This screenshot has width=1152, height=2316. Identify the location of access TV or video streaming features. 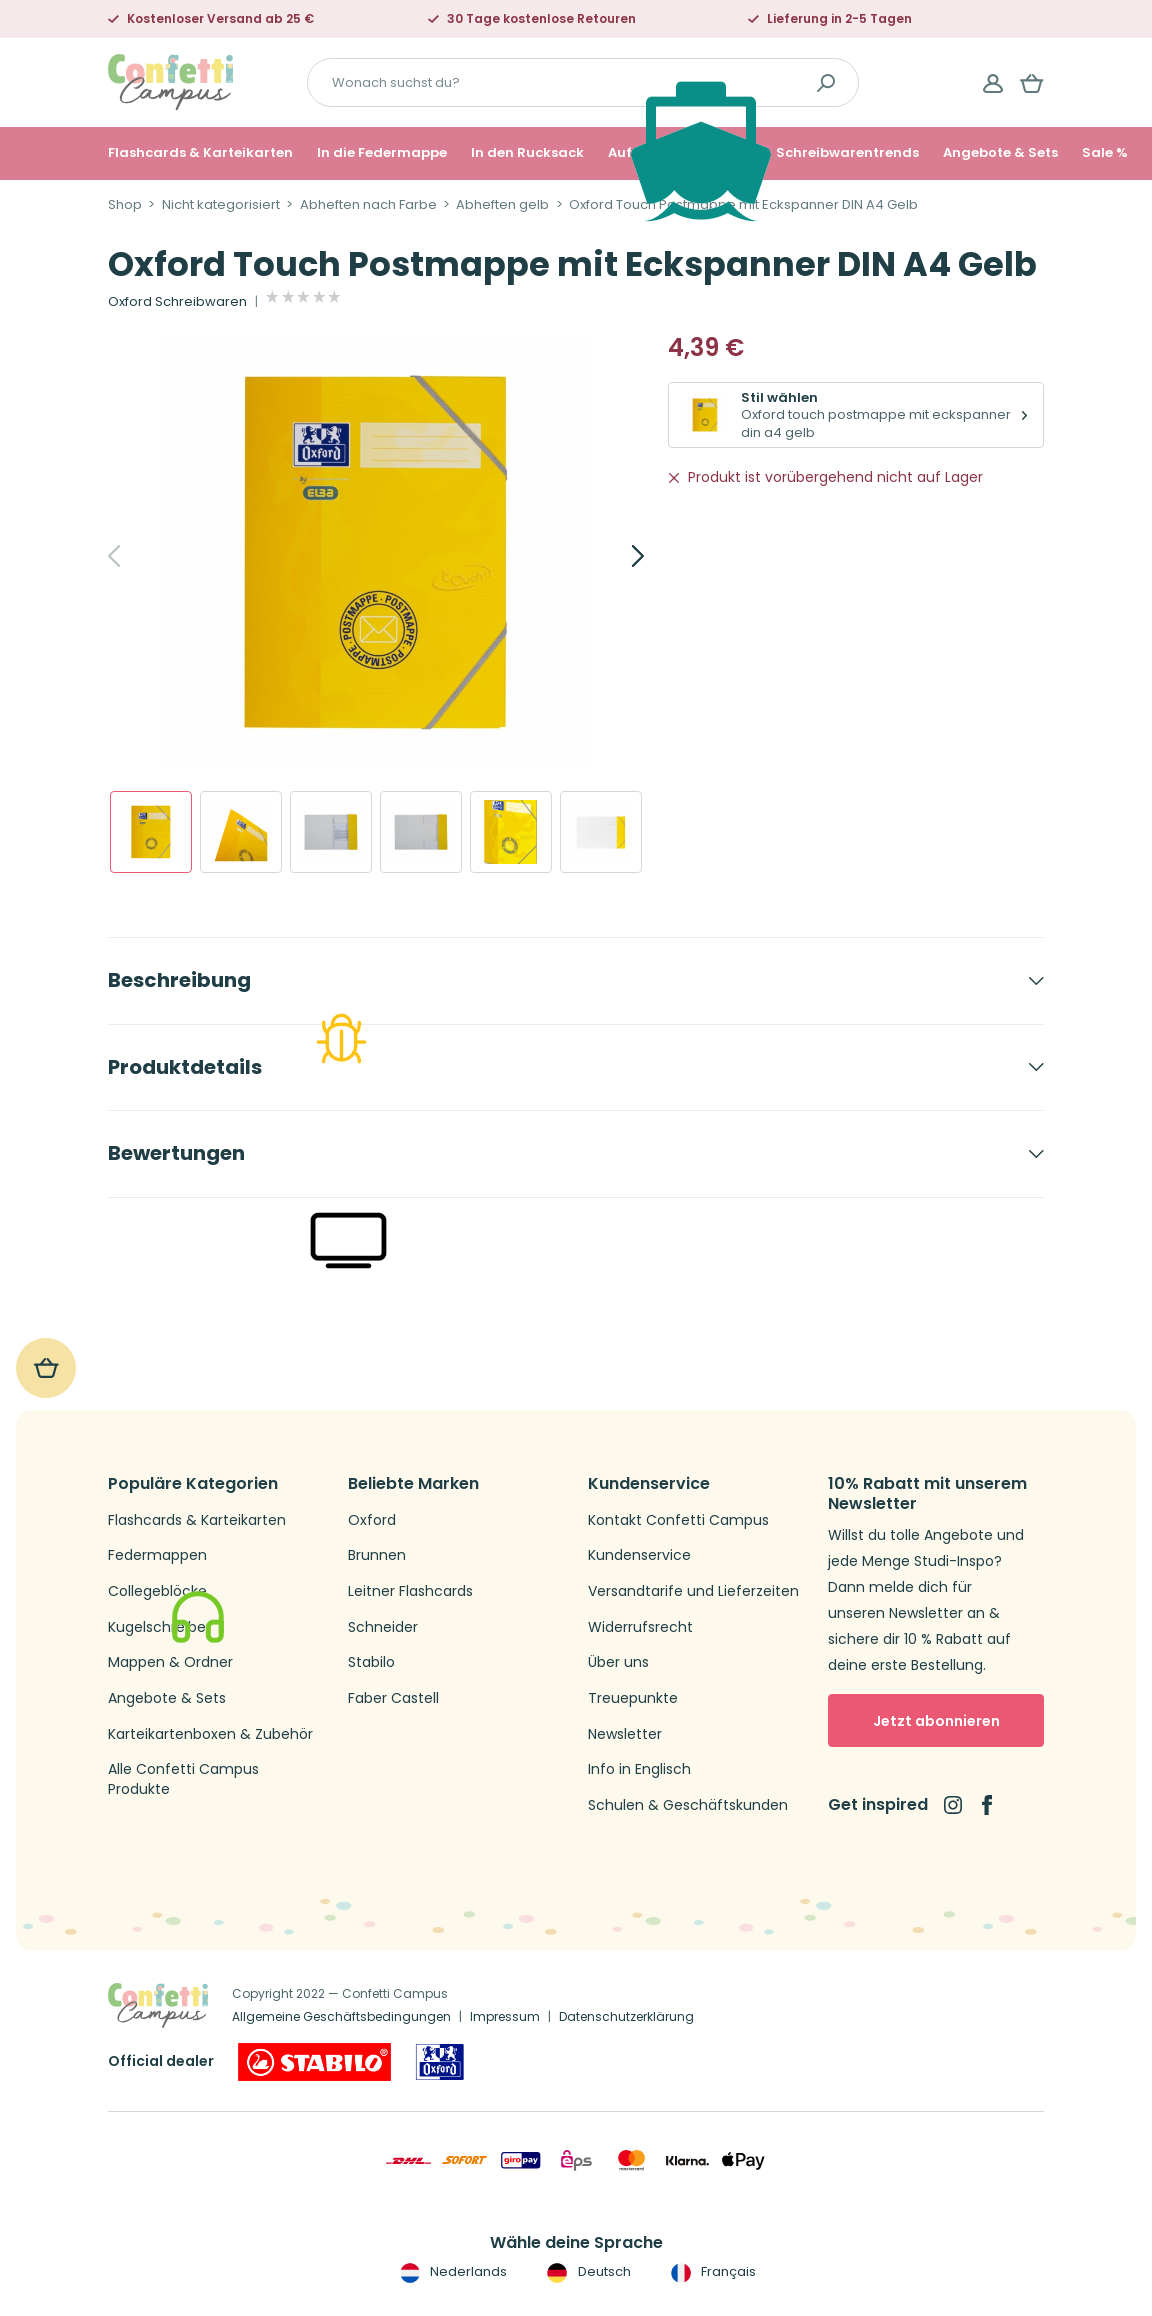
(348, 1240).